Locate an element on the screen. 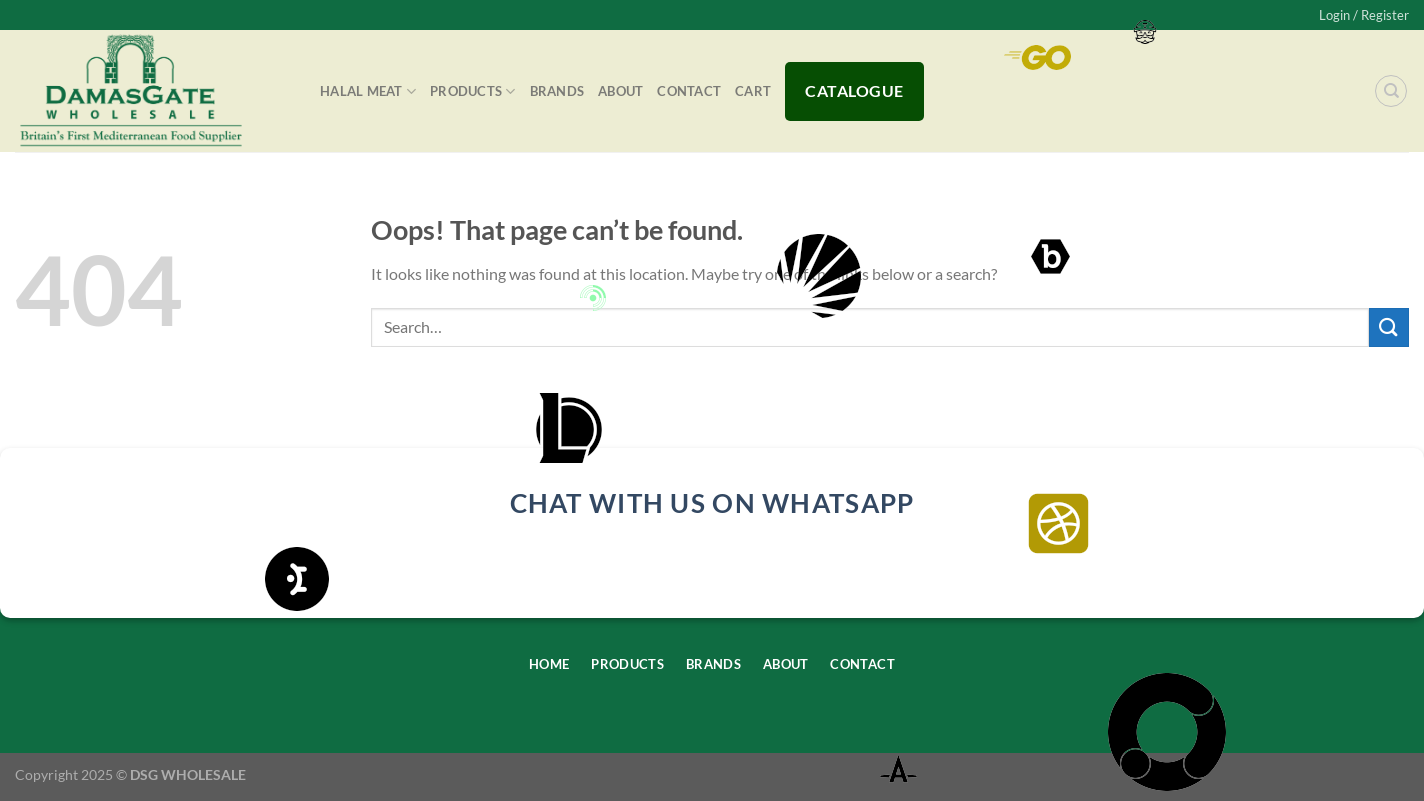 The image size is (1424, 801). go programming language logo is located at coordinates (1037, 57).